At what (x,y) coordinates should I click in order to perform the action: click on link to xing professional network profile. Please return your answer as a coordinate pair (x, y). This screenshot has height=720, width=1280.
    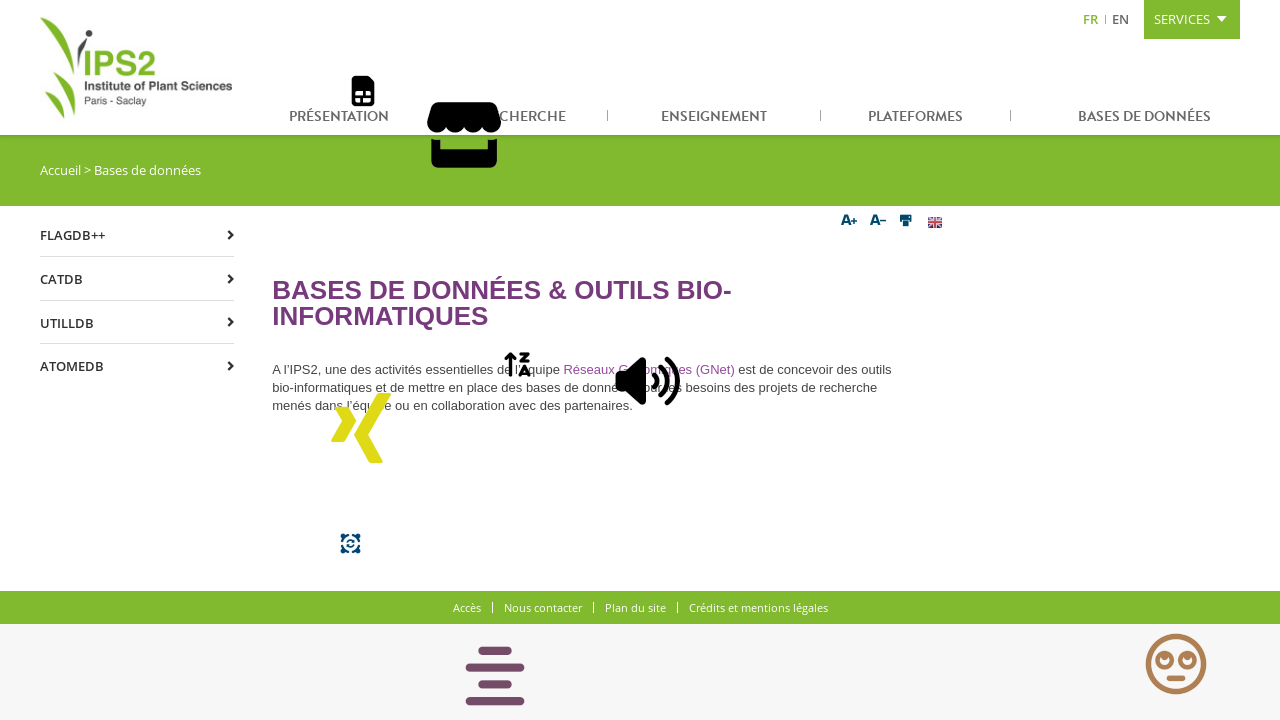
    Looking at the image, I should click on (361, 428).